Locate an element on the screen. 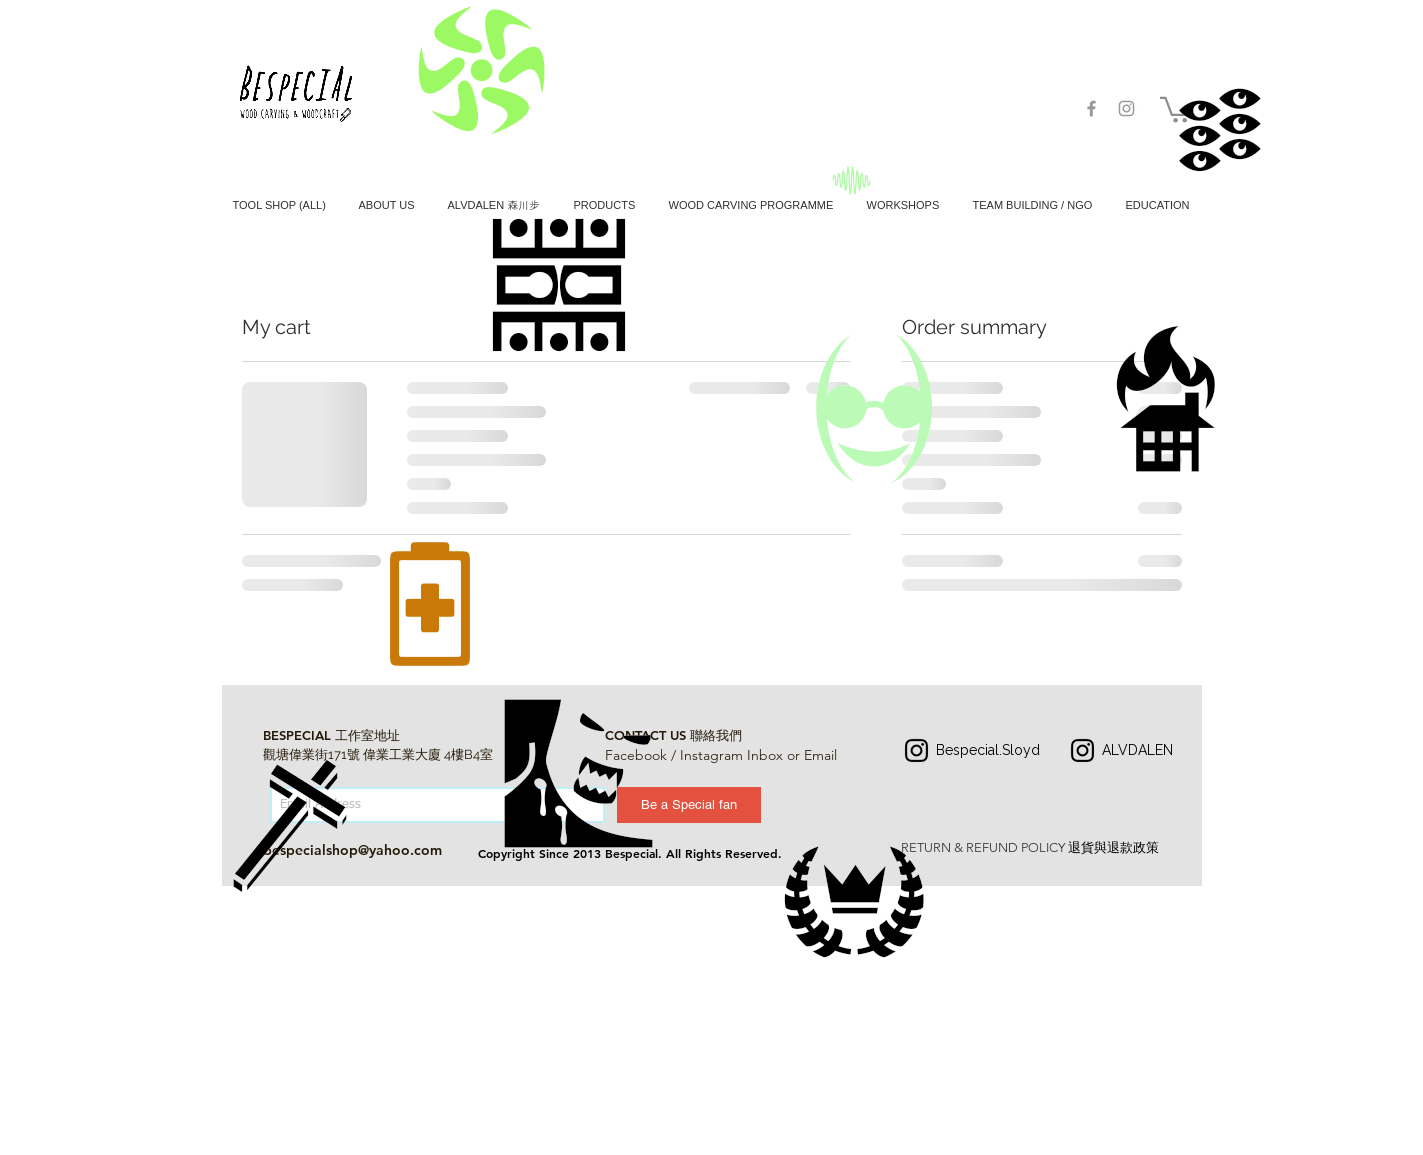 The height and width of the screenshot is (1155, 1423). indicates a multi-view or surveillance mode is located at coordinates (1220, 130).